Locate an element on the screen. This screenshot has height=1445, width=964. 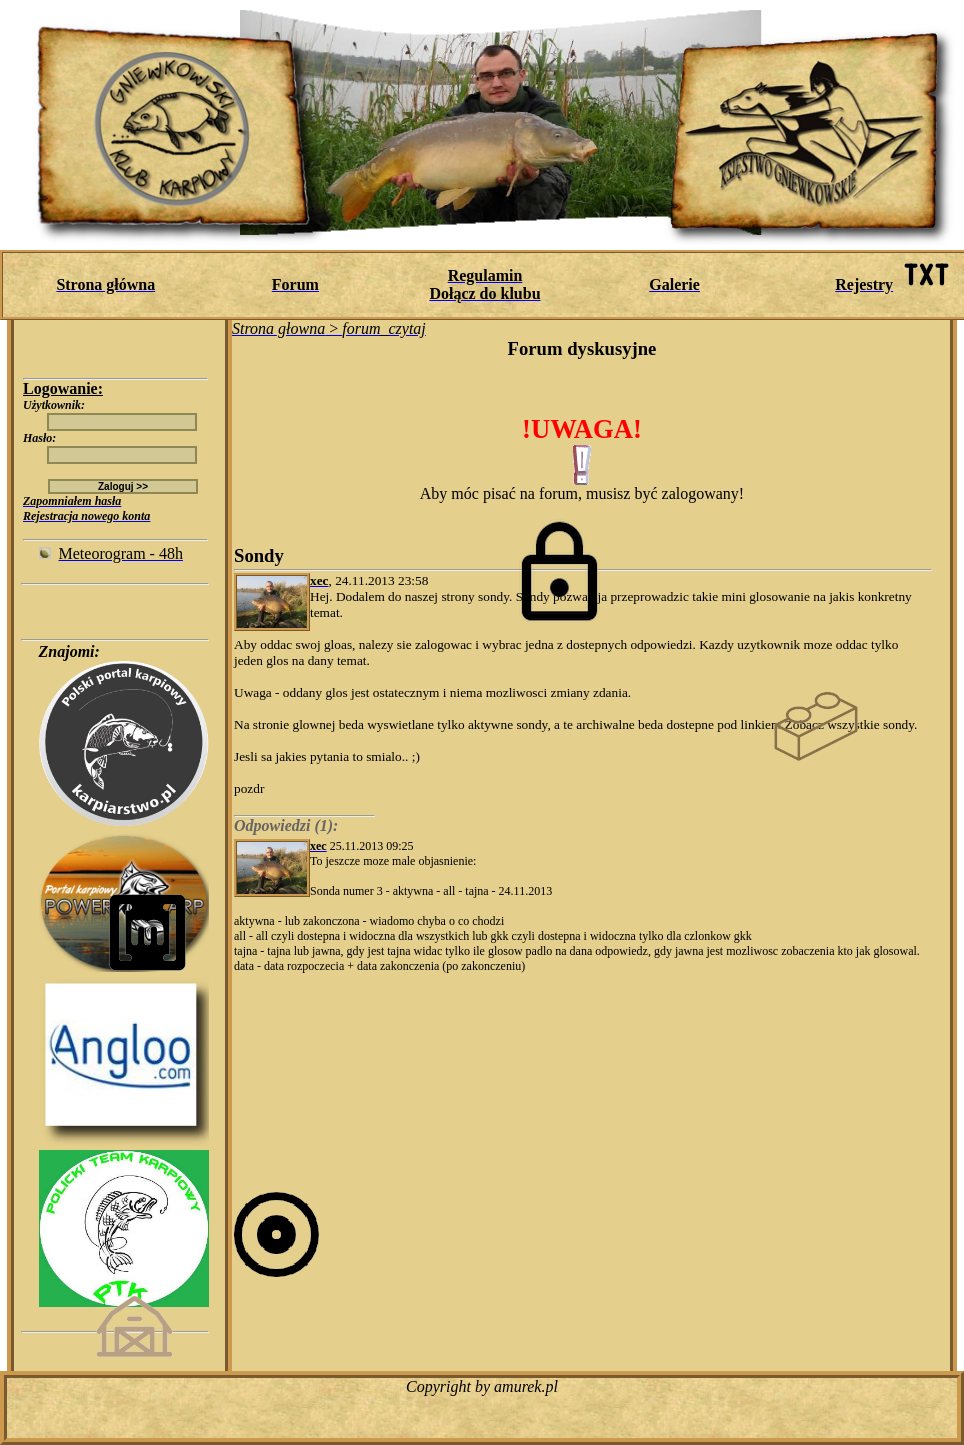
access farm or agricultural settings is located at coordinates (134, 1331).